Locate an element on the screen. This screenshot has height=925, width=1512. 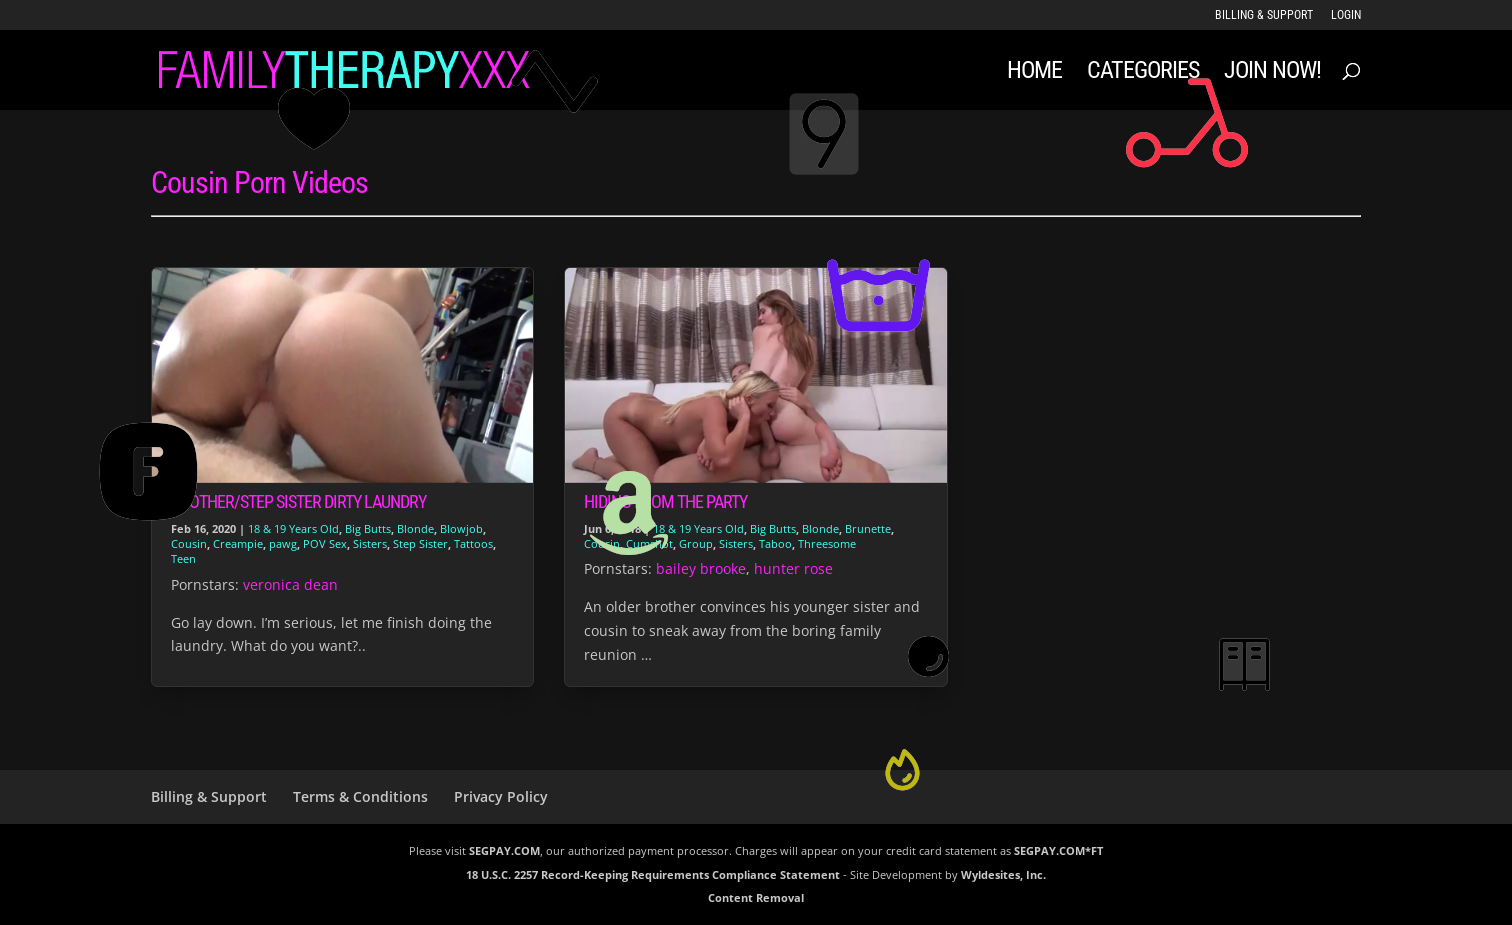
apply inner shadow effect to bottom-right corner is located at coordinates (928, 656).